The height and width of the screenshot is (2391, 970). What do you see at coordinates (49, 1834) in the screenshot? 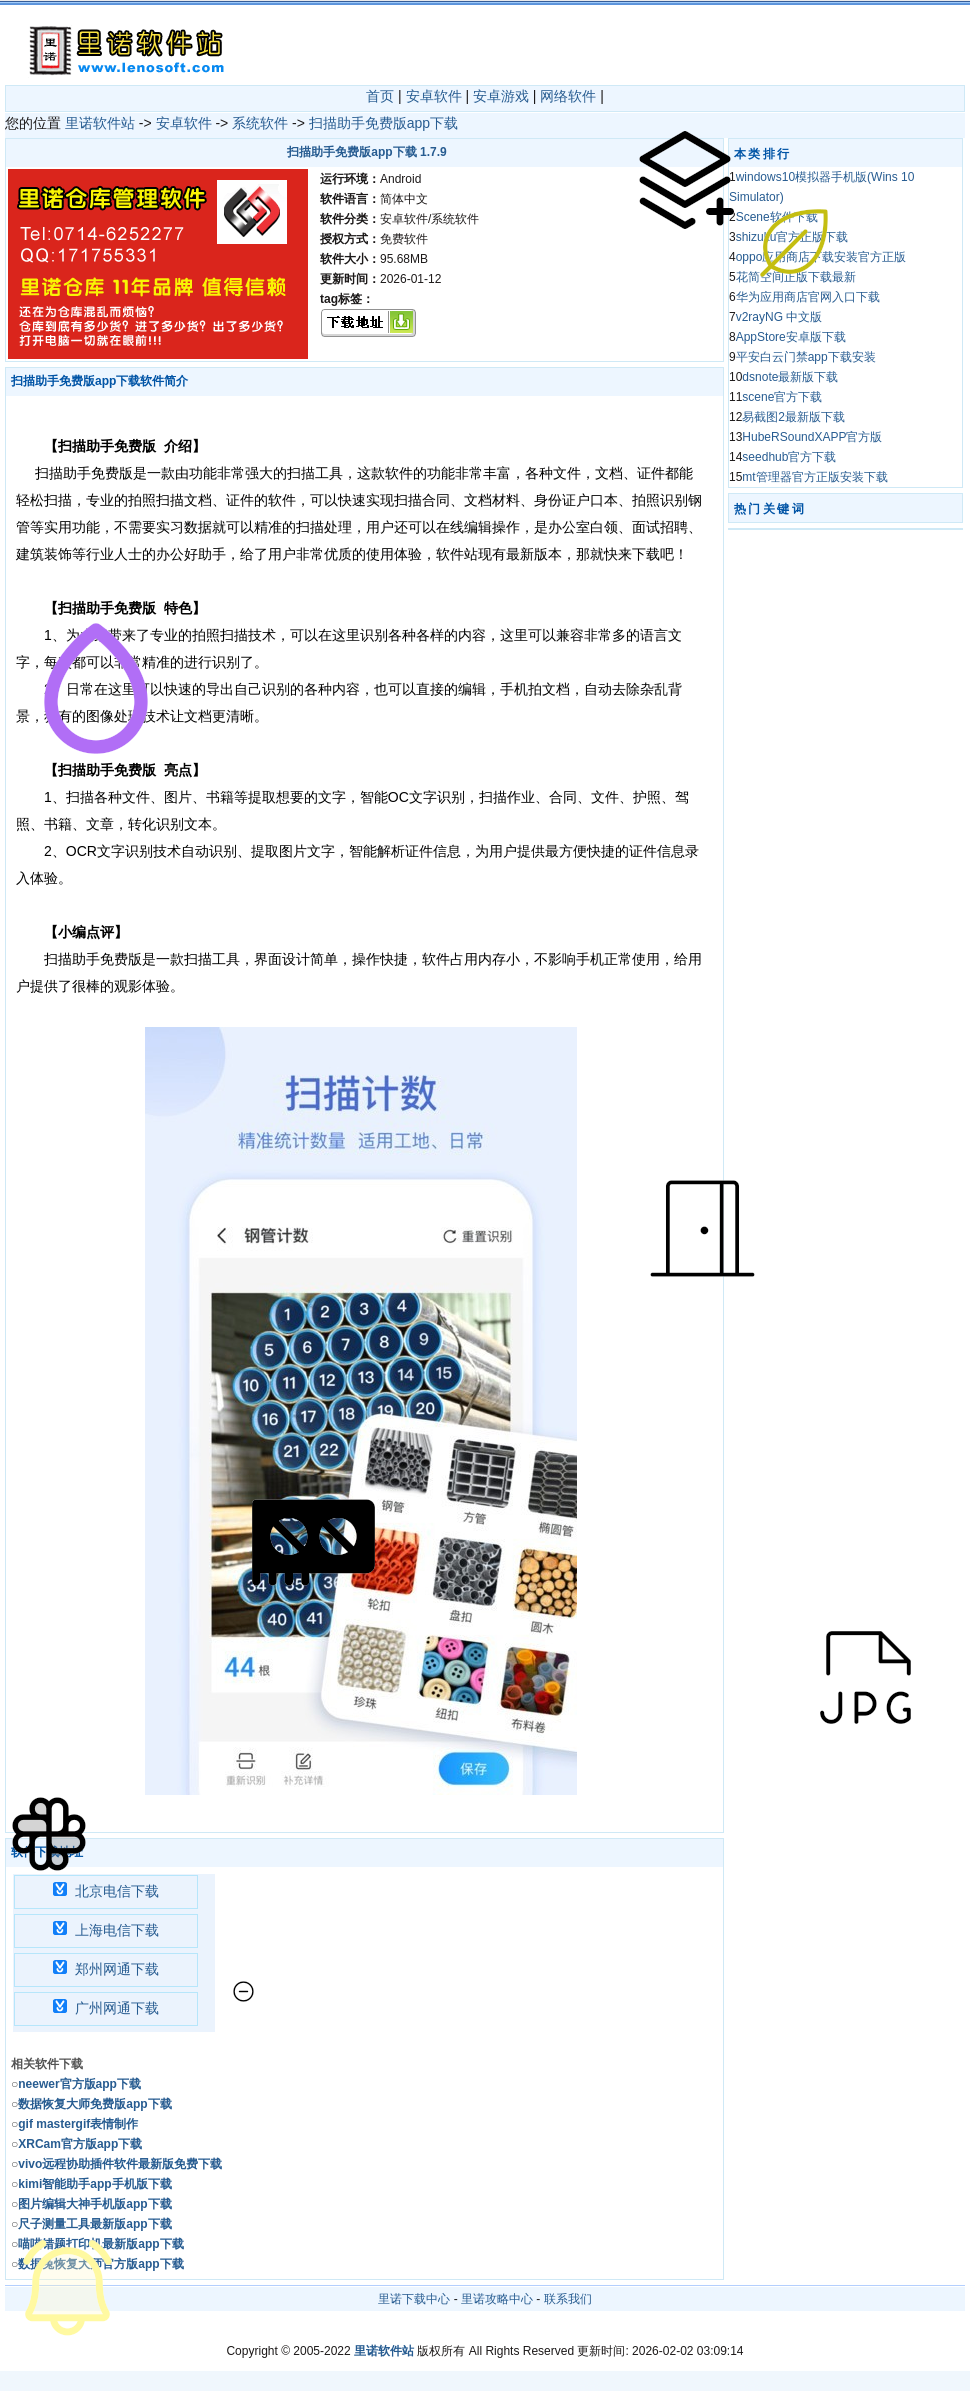
I see `open Slack messaging app` at bounding box center [49, 1834].